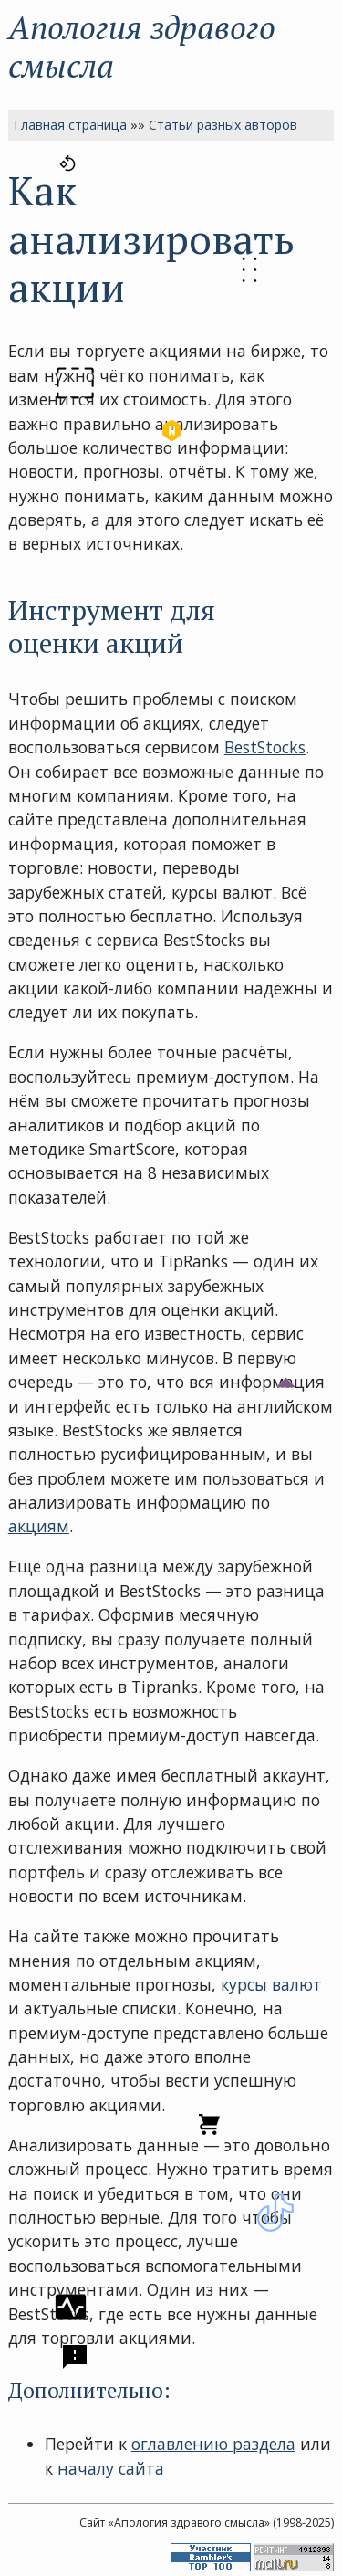 This screenshot has height=2576, width=342. Describe the element at coordinates (275, 2213) in the screenshot. I see `open the TikTok app` at that location.